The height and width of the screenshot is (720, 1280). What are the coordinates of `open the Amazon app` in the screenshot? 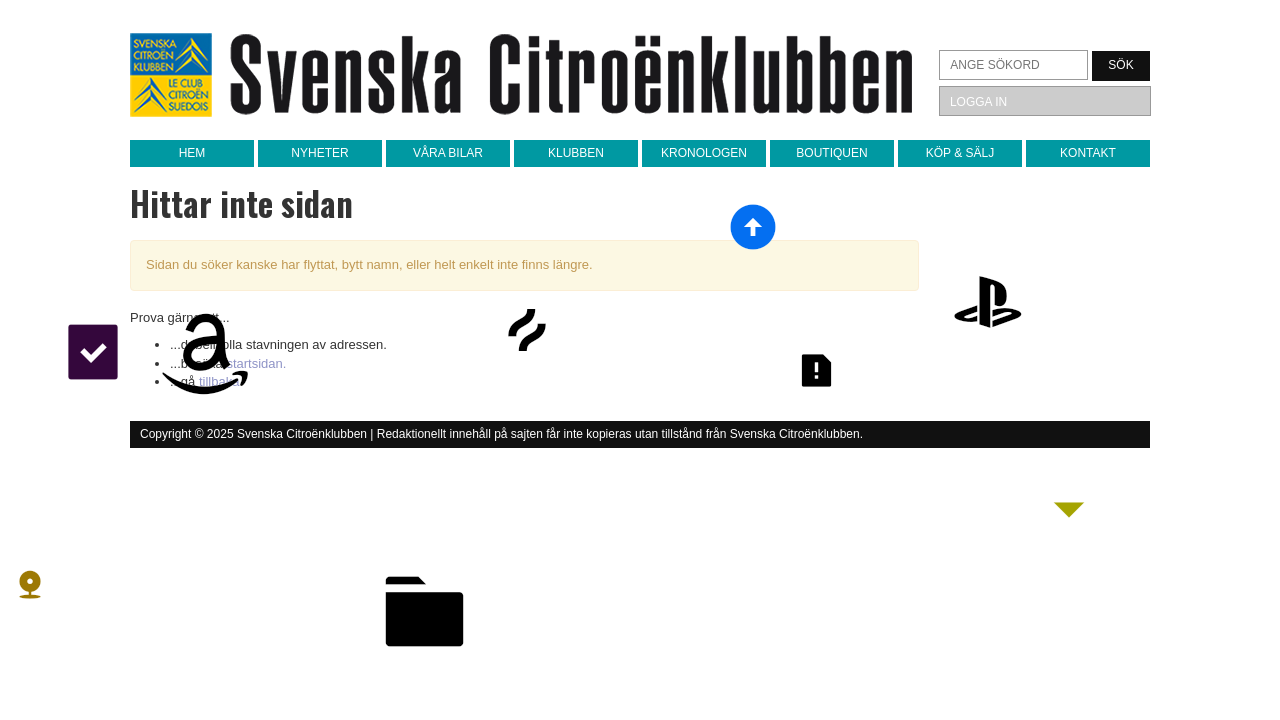 It's located at (204, 350).